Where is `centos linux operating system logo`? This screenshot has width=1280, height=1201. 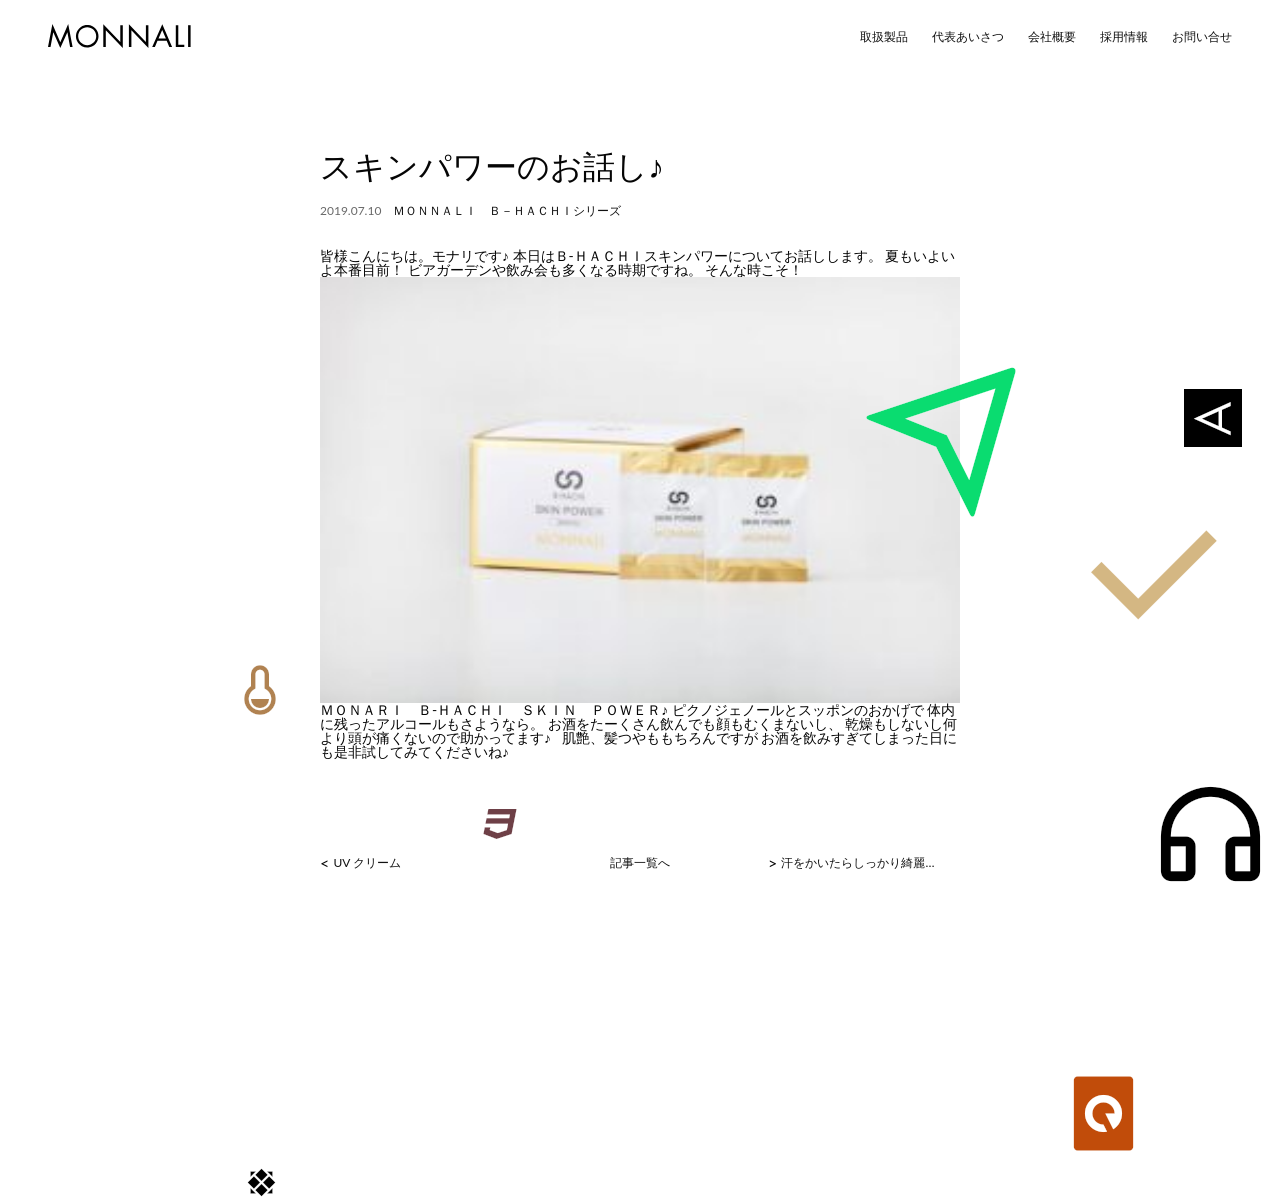 centos linux operating system logo is located at coordinates (261, 1182).